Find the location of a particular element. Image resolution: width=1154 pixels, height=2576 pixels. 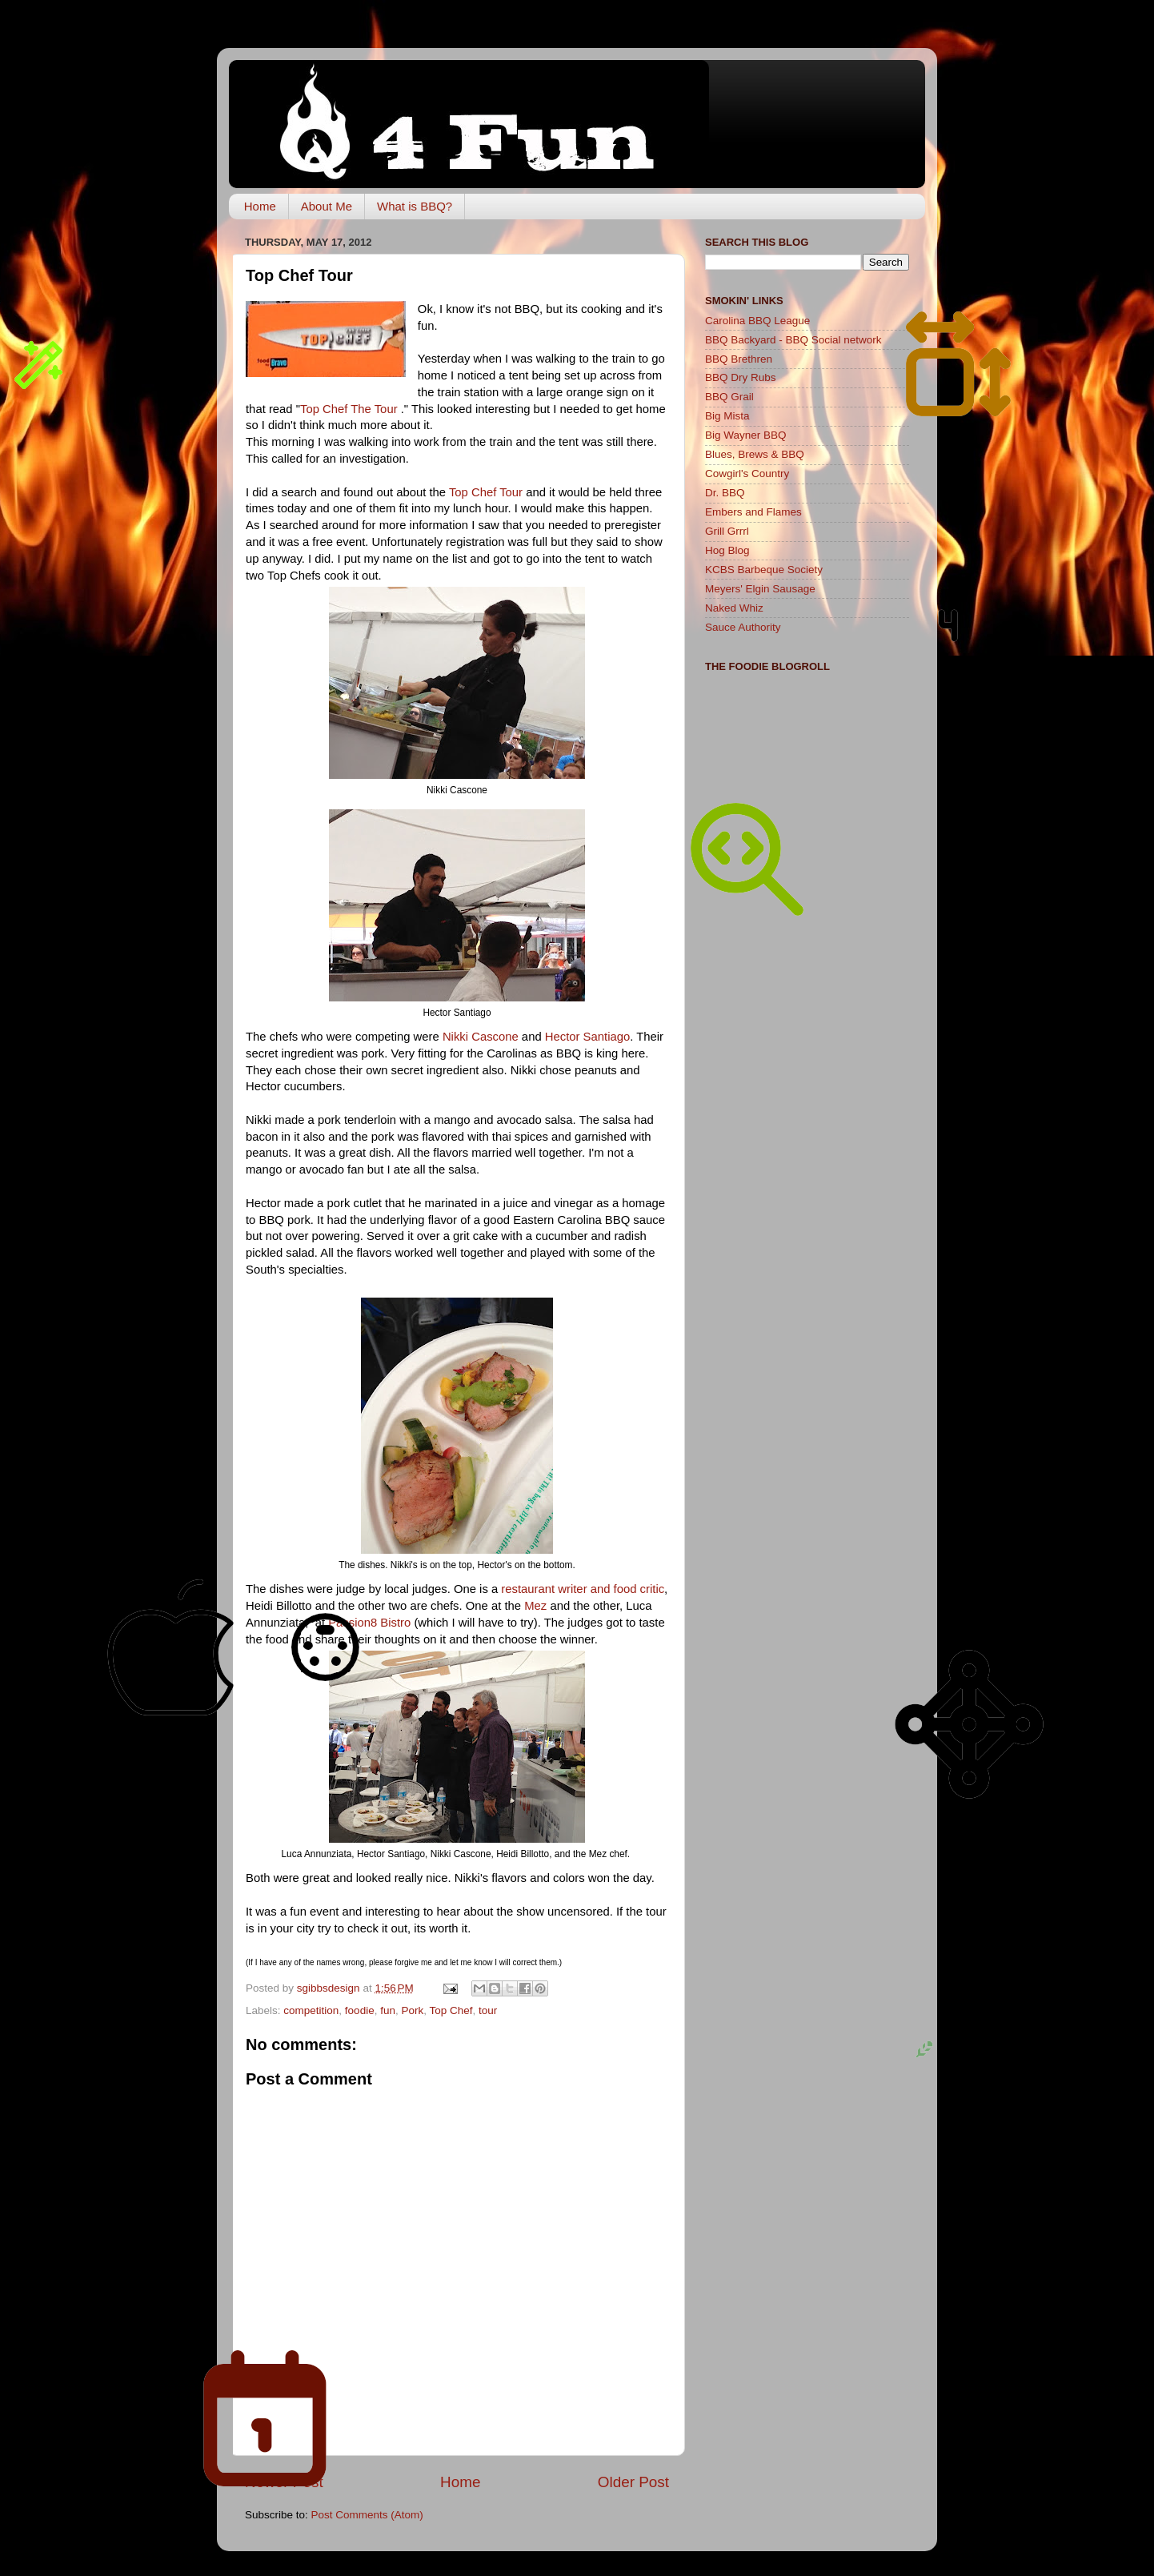

apply magic or auto-enhance effects is located at coordinates (38, 365).